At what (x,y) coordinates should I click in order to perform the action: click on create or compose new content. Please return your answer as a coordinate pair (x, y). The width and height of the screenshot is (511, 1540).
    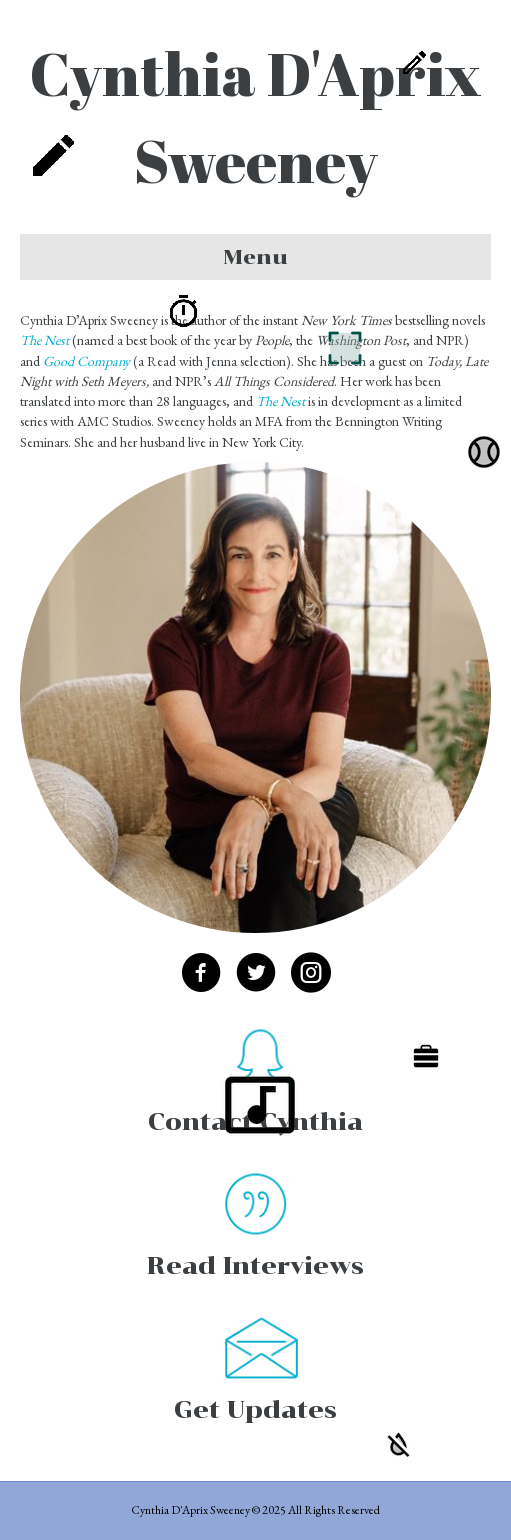
    Looking at the image, I should click on (414, 62).